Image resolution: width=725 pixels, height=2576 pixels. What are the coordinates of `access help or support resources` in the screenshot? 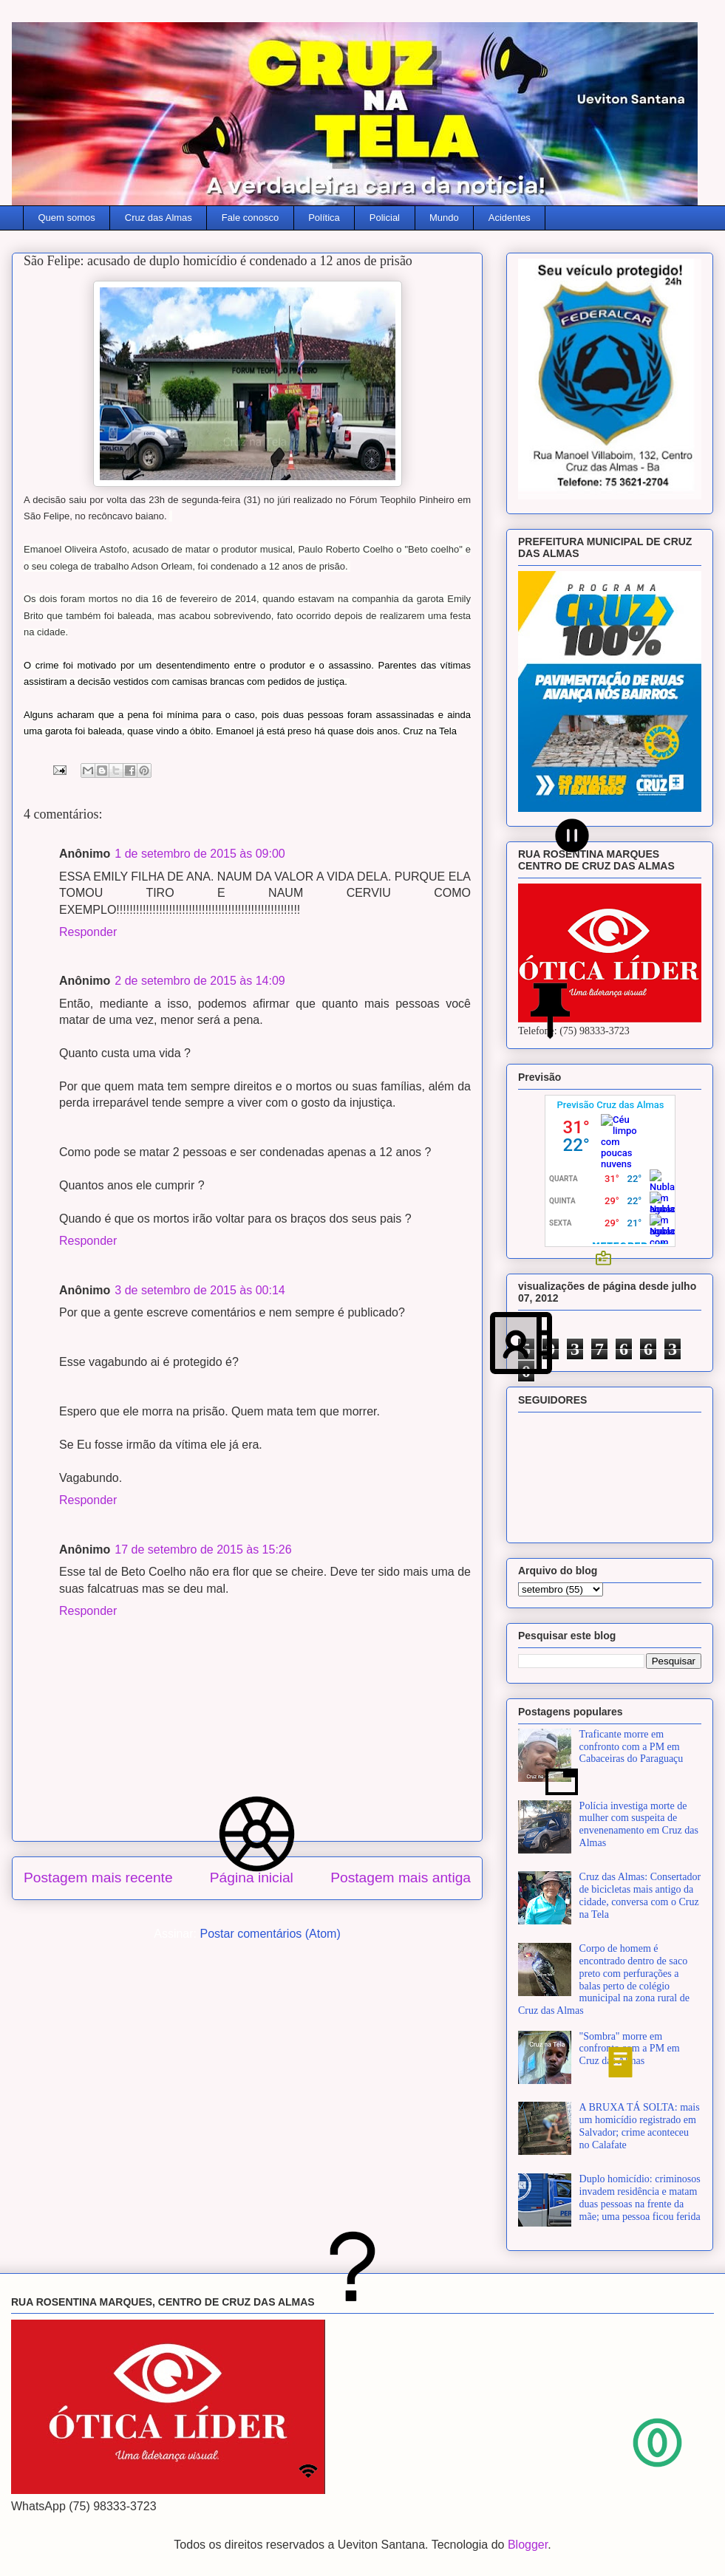 It's located at (353, 2269).